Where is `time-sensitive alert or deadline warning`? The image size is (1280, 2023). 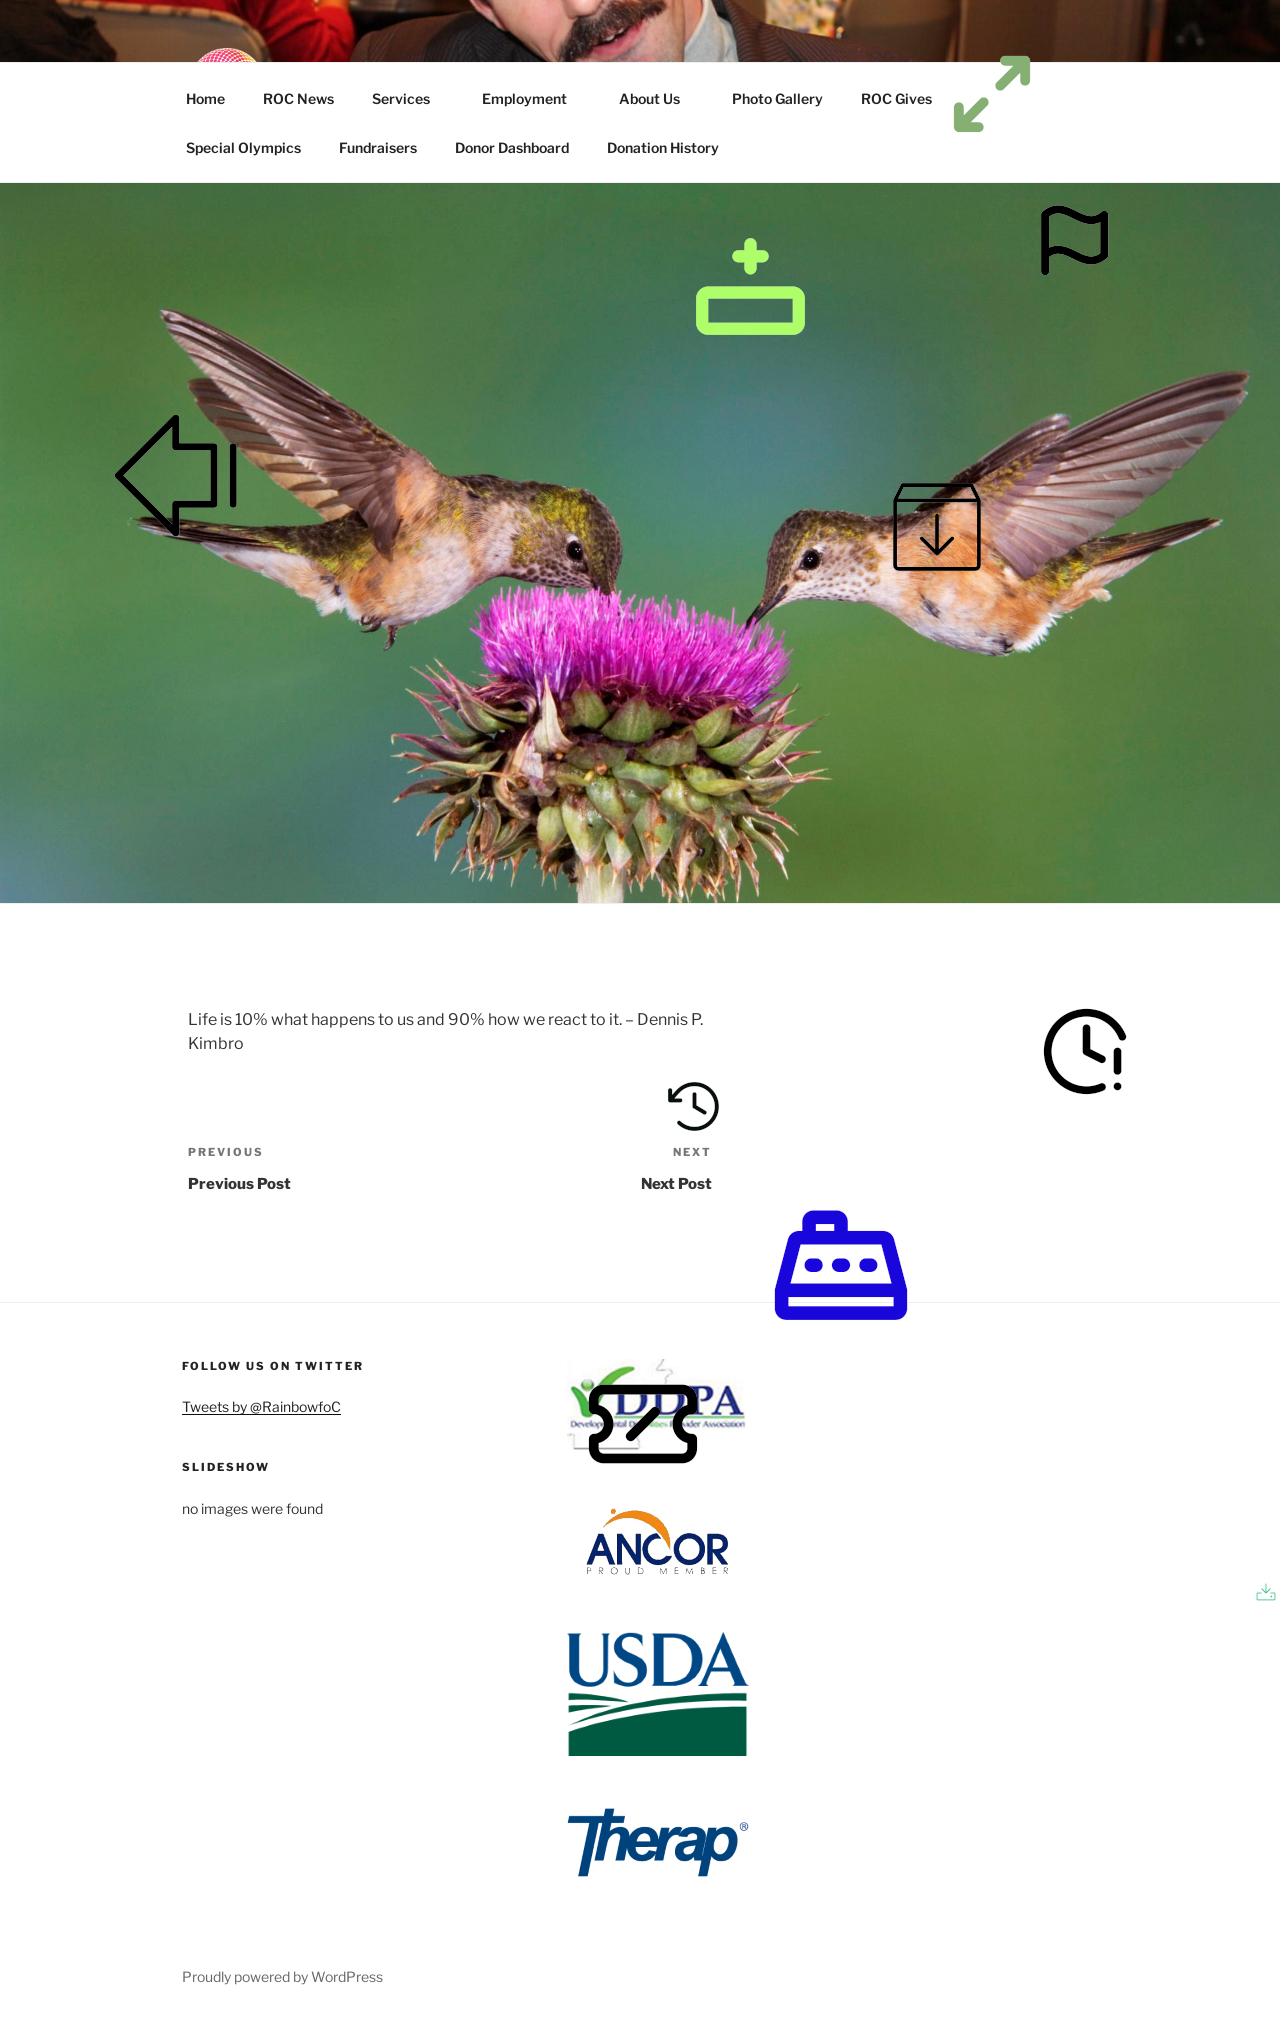
time-sensitive alert or deadline warning is located at coordinates (1086, 1051).